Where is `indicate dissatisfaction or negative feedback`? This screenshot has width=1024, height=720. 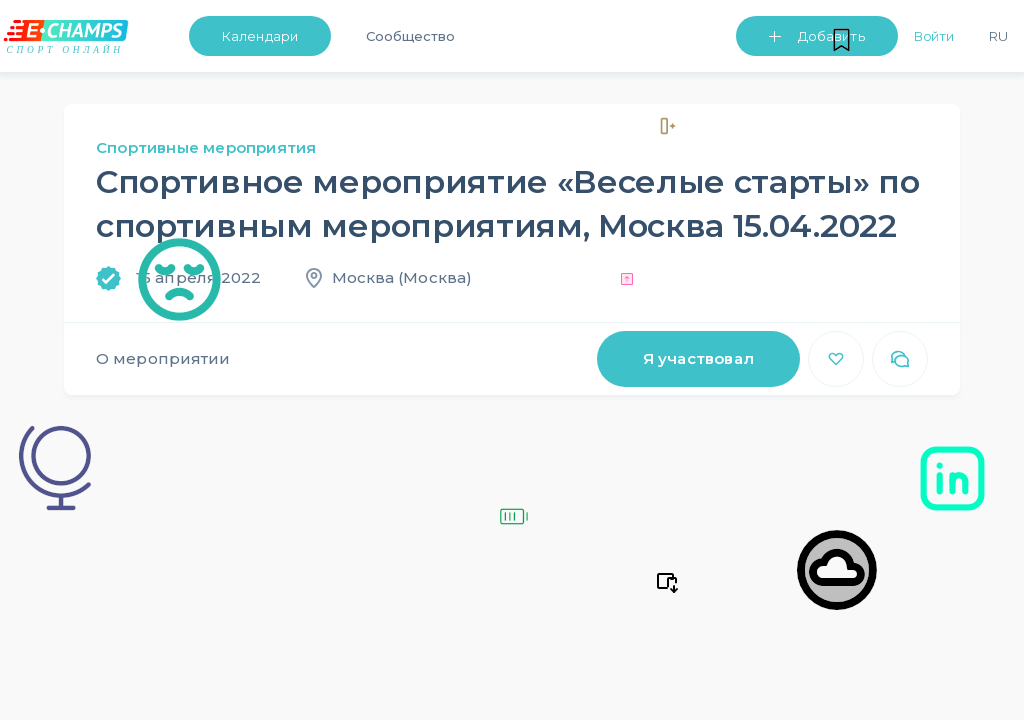 indicate dissatisfaction or negative feedback is located at coordinates (179, 279).